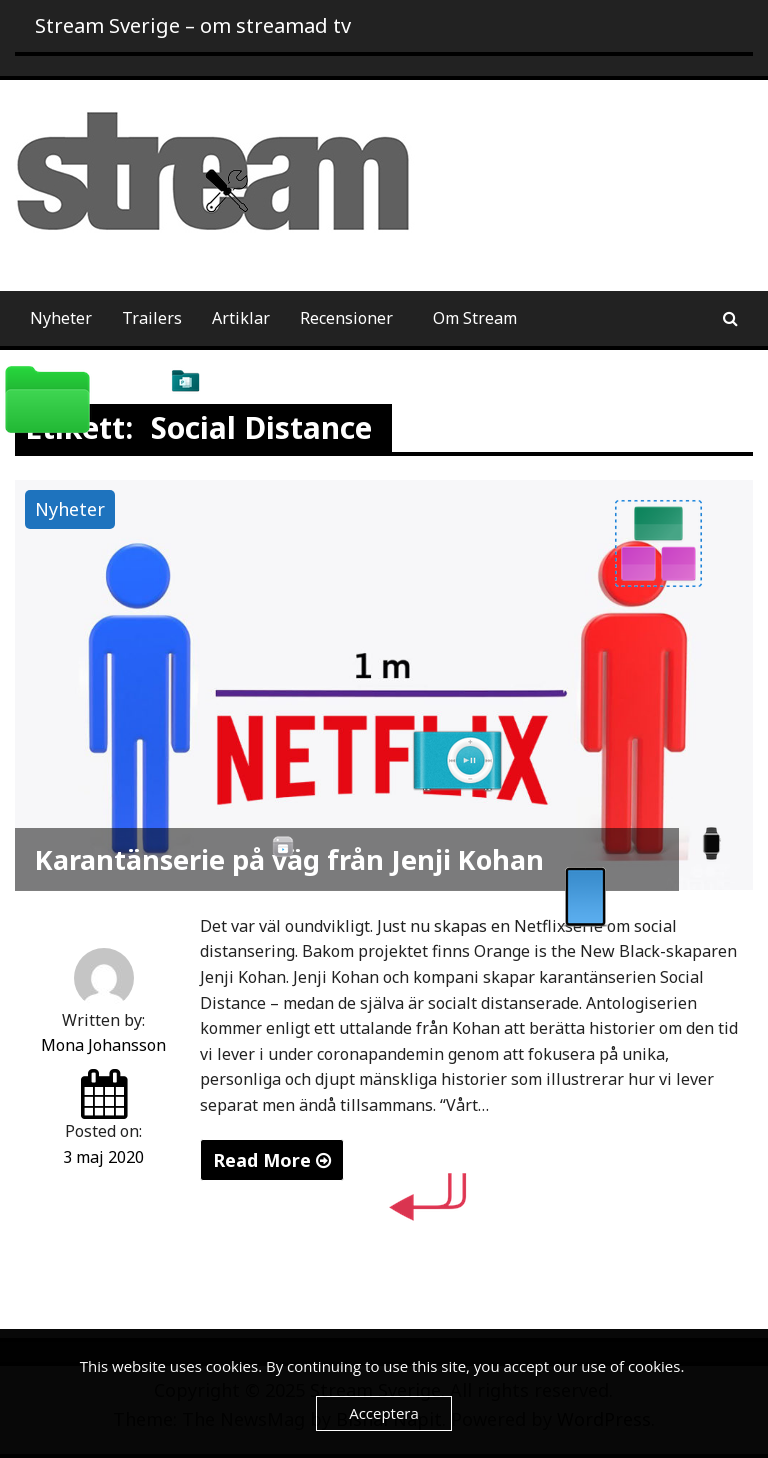  What do you see at coordinates (426, 1196) in the screenshot?
I see `reply to all recipients of an email` at bounding box center [426, 1196].